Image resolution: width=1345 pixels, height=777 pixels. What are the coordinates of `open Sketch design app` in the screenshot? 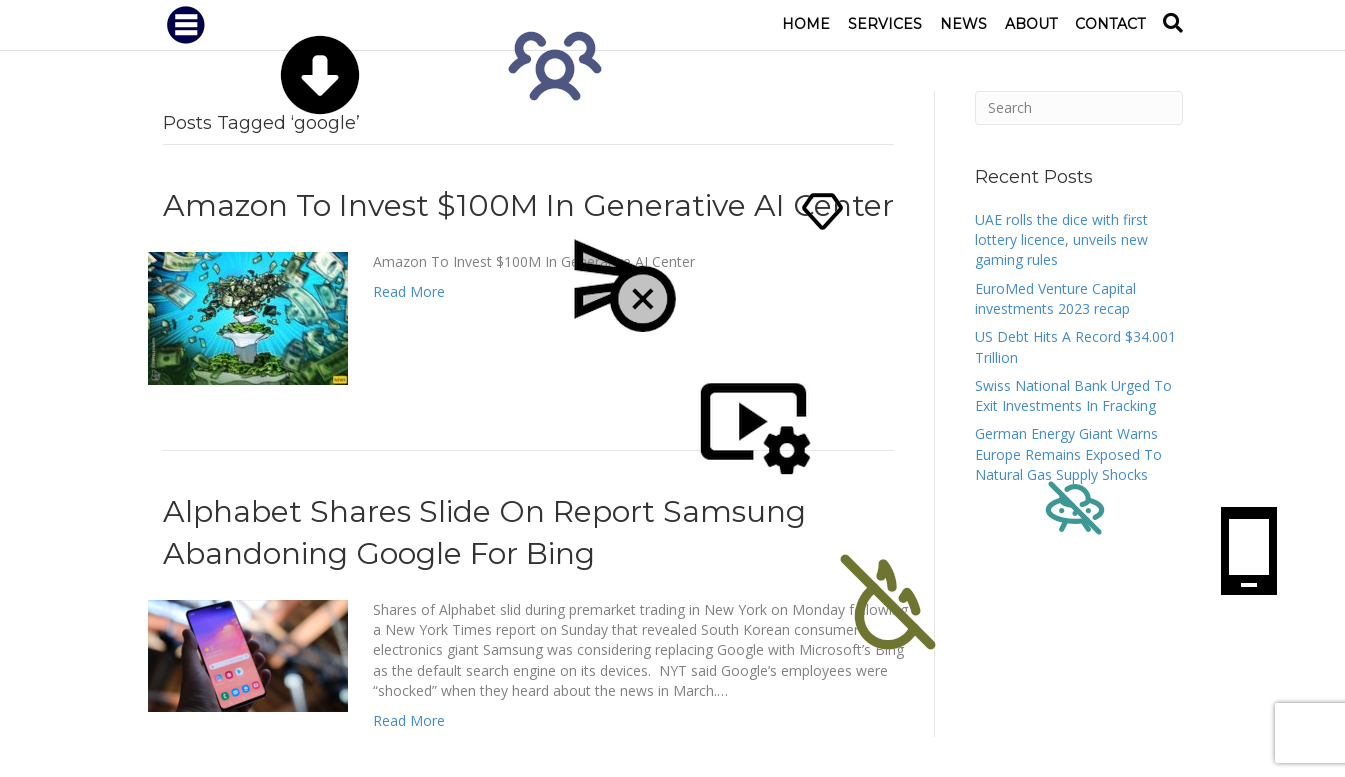 It's located at (822, 211).